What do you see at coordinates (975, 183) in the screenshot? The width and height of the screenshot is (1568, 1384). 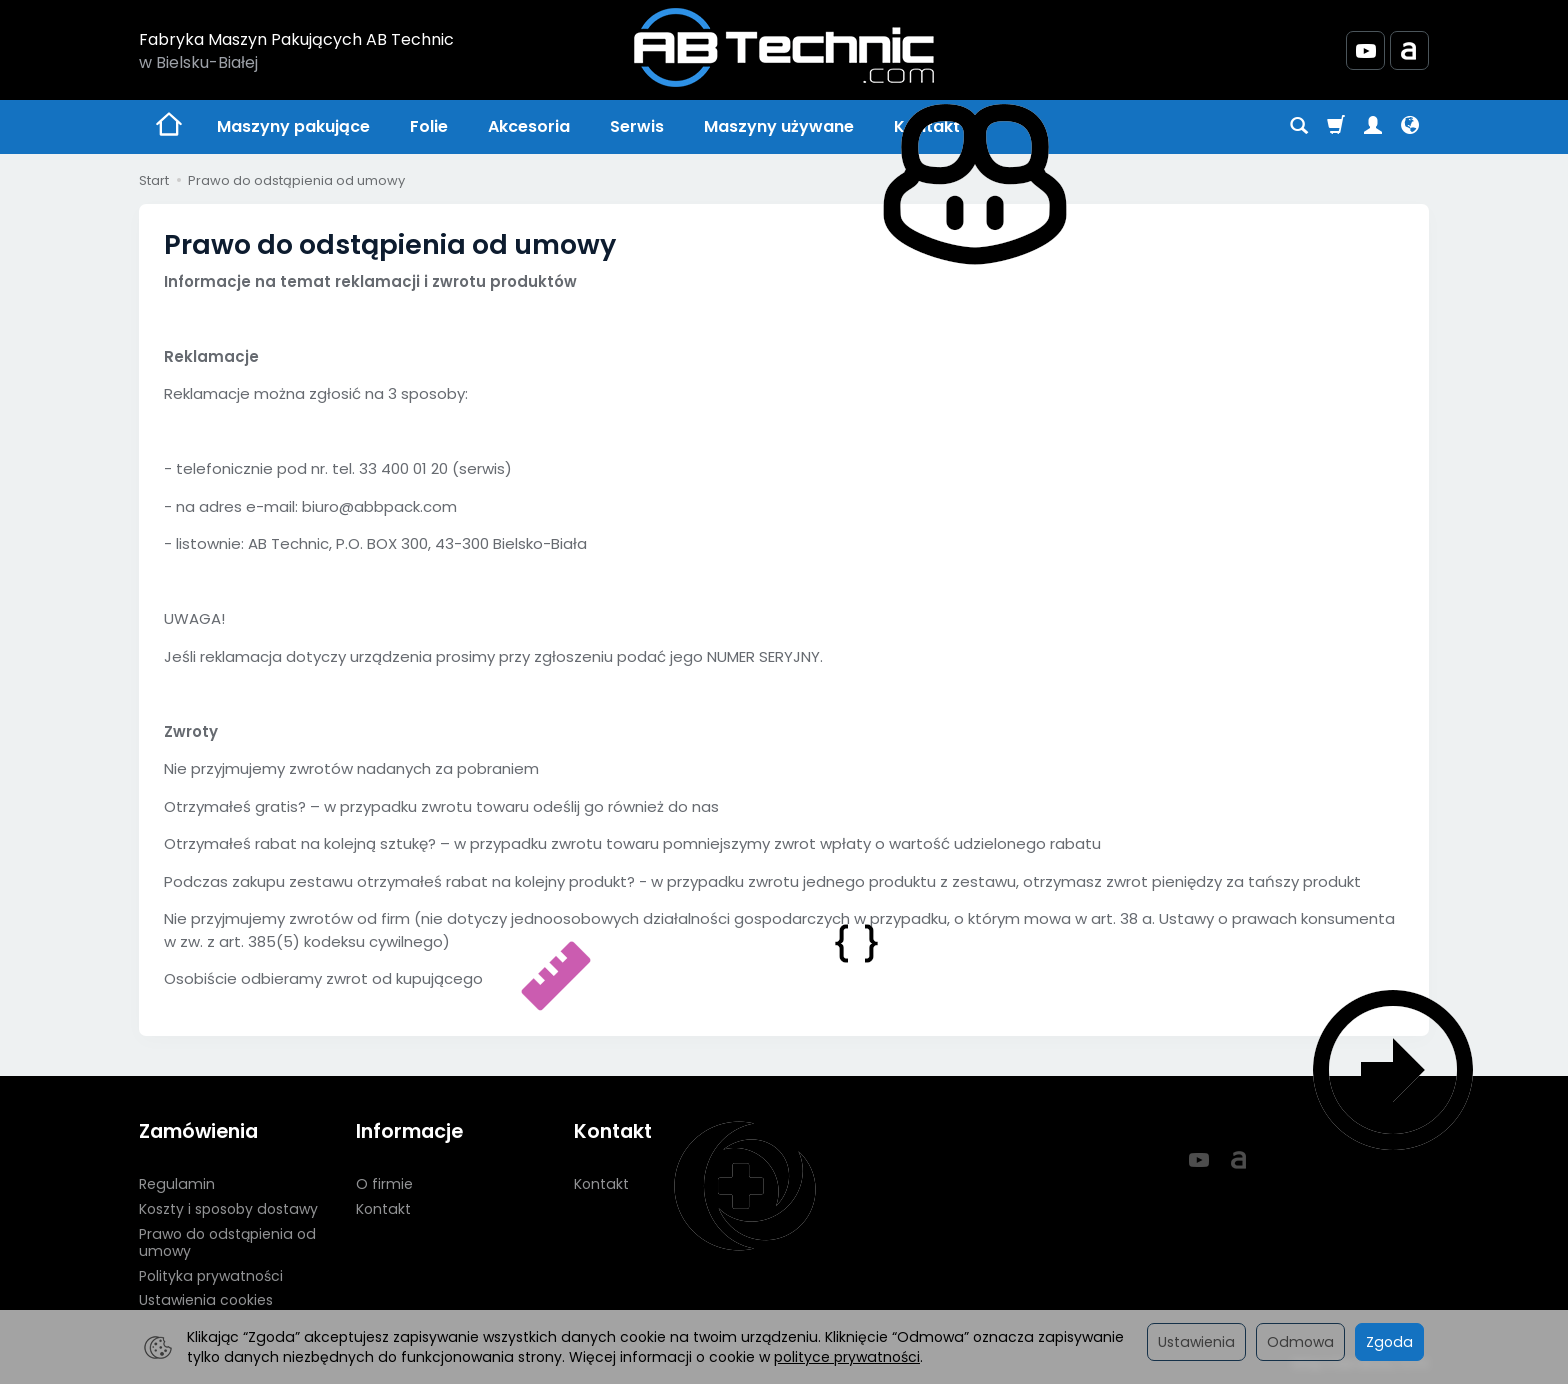 I see `open microsoft copilot ai assistant` at bounding box center [975, 183].